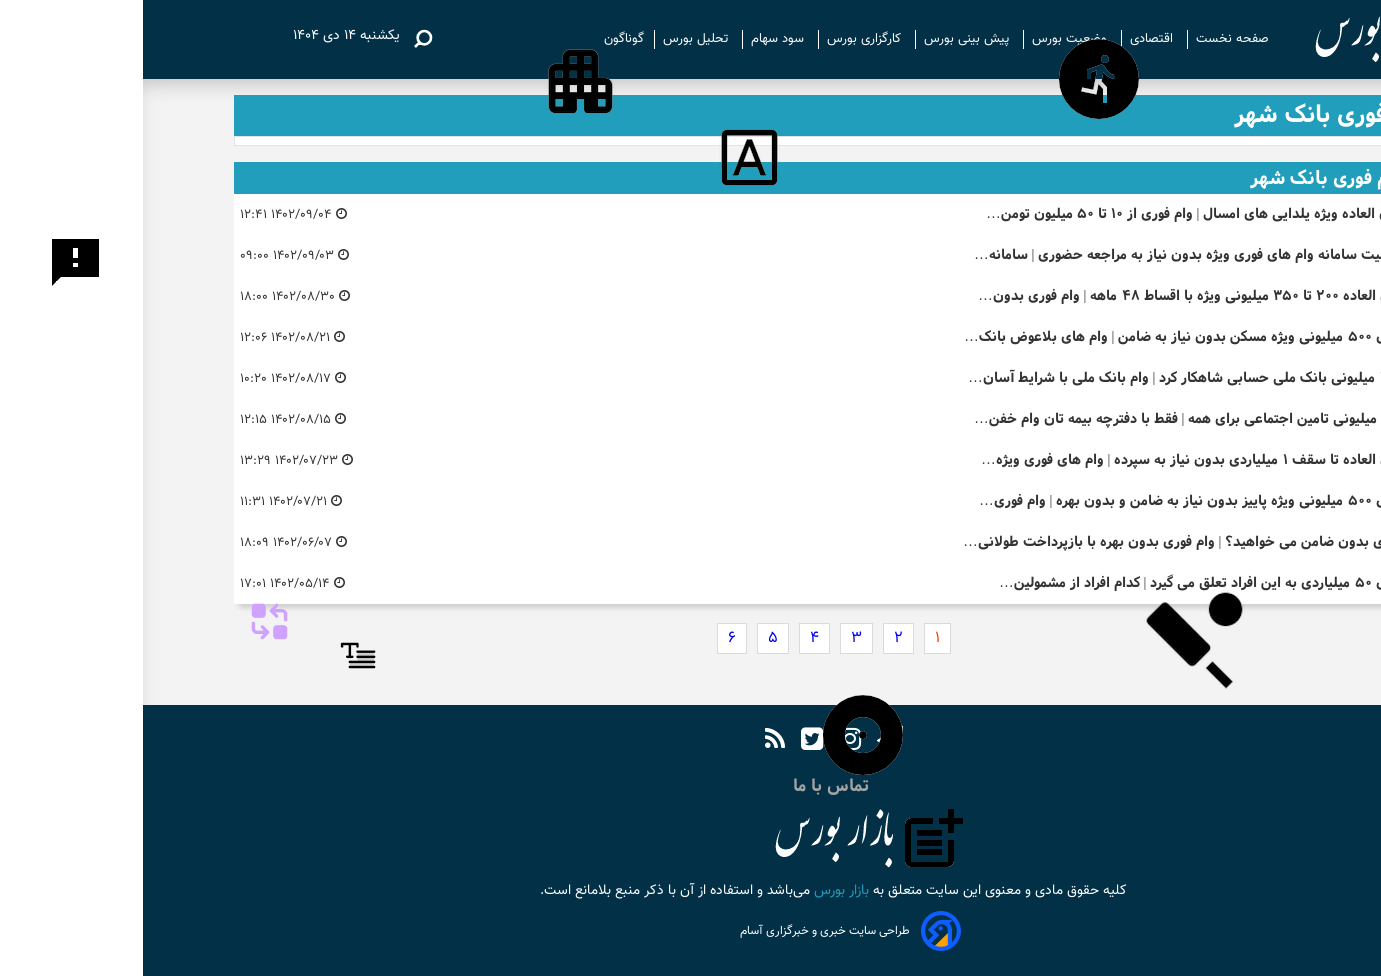 The image size is (1381, 976). Describe the element at coordinates (749, 157) in the screenshot. I see `download or install new fonts` at that location.